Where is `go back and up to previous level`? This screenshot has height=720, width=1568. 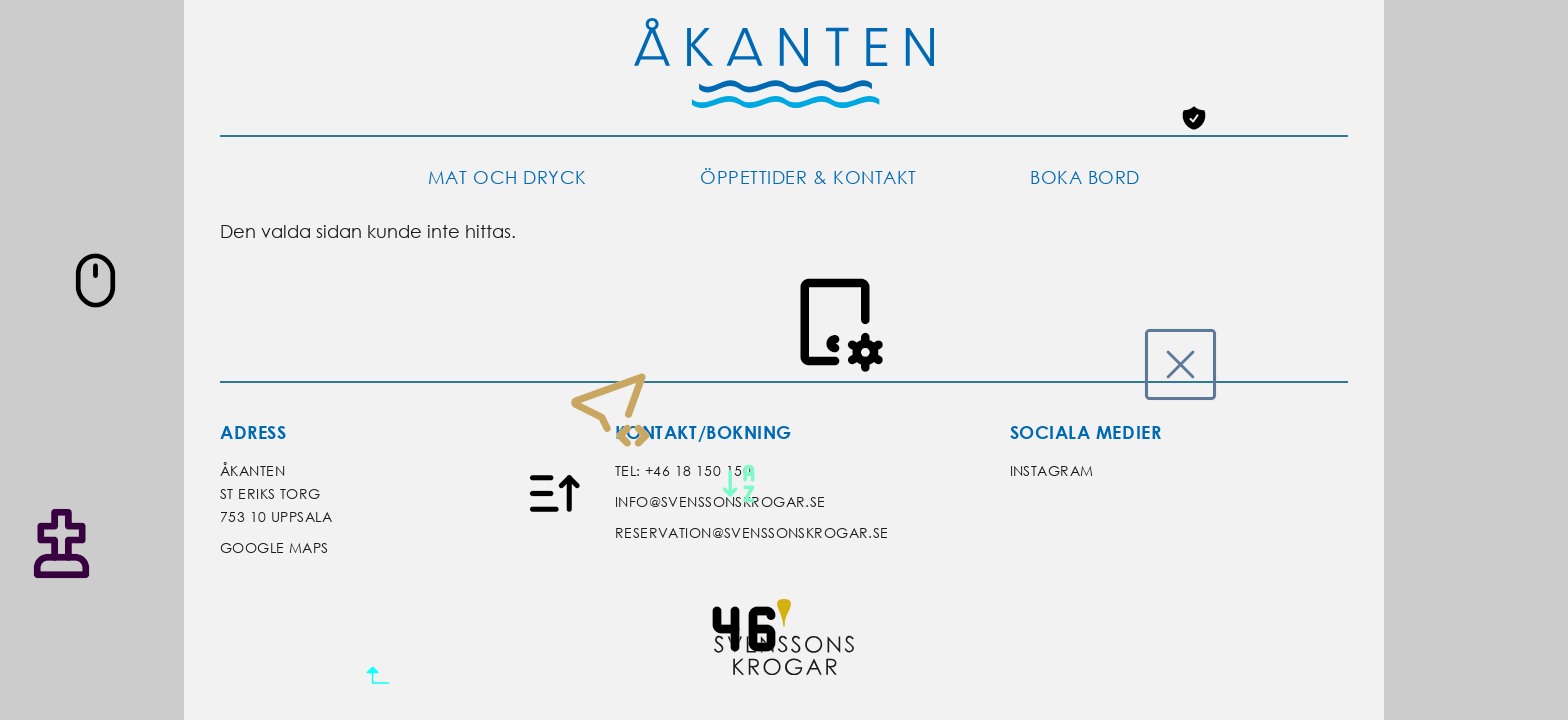 go back and up to previous level is located at coordinates (377, 676).